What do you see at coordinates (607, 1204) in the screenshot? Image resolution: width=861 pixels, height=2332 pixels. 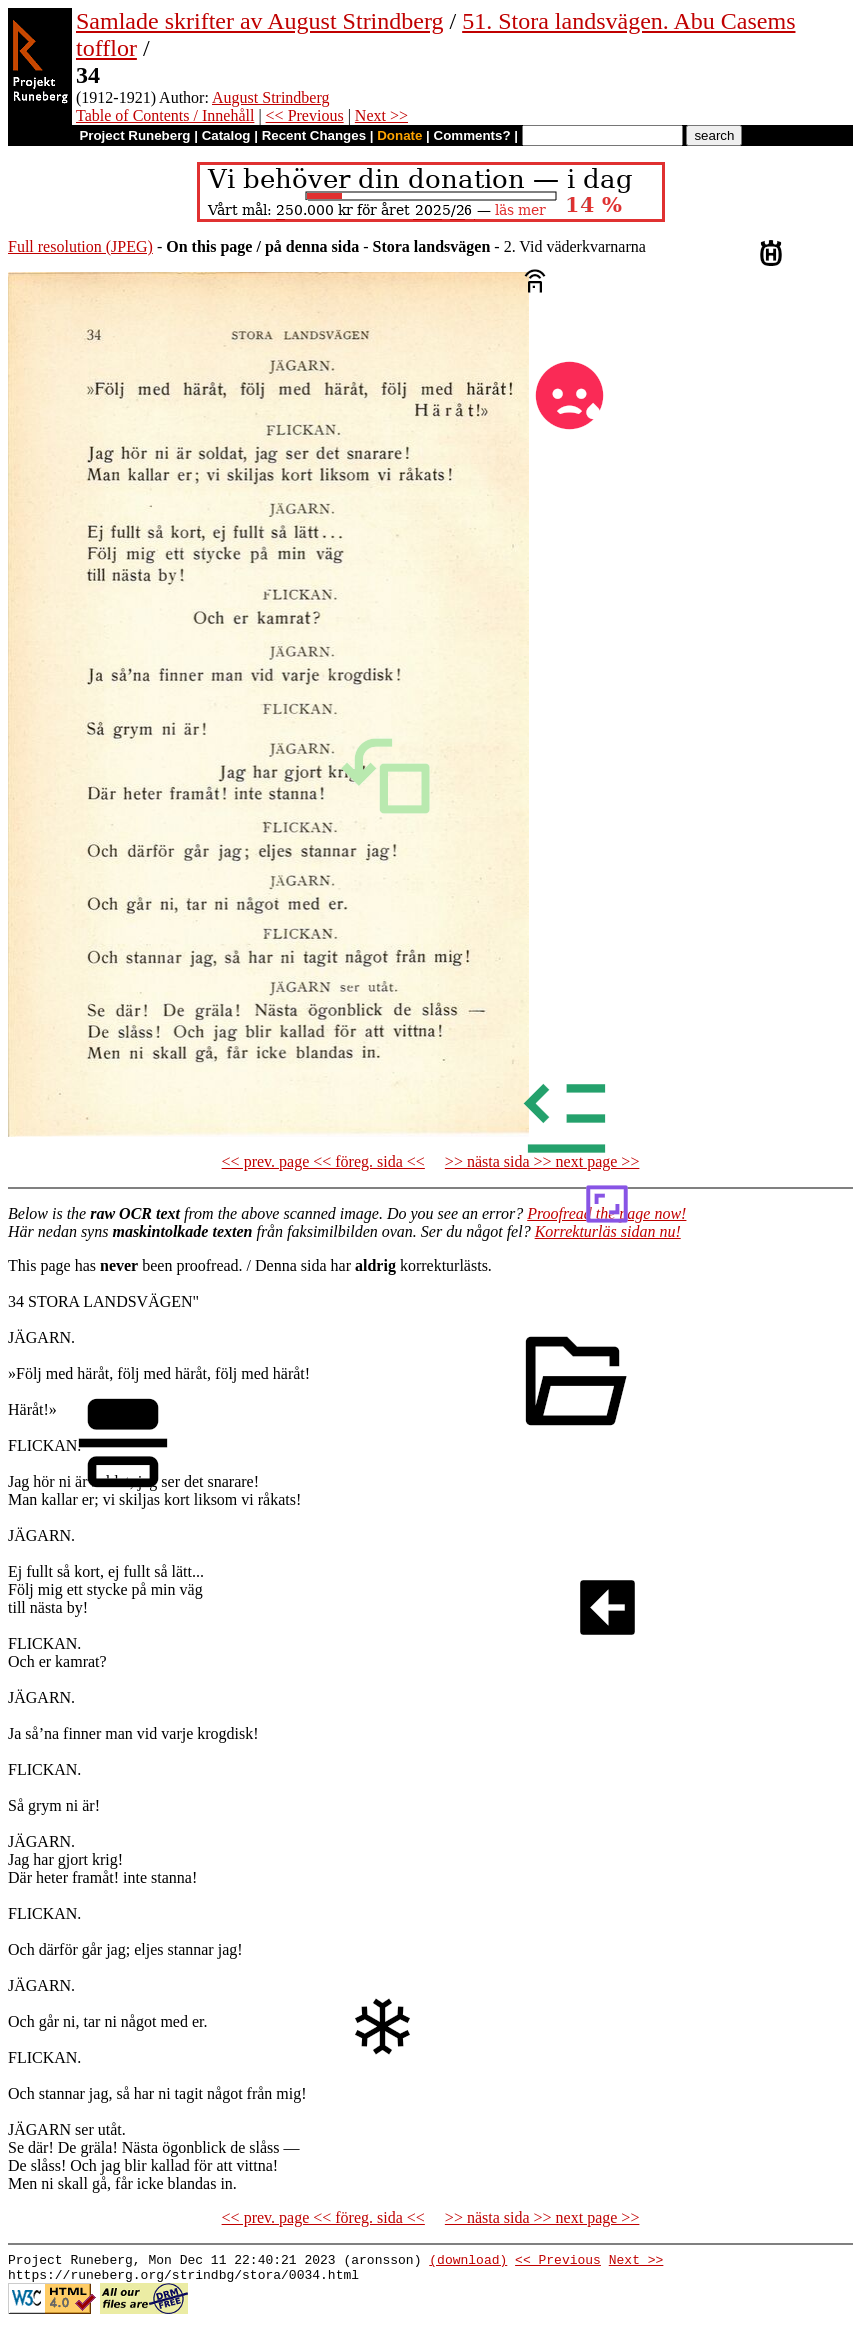 I see `adjust image or video aspect ratio` at bounding box center [607, 1204].